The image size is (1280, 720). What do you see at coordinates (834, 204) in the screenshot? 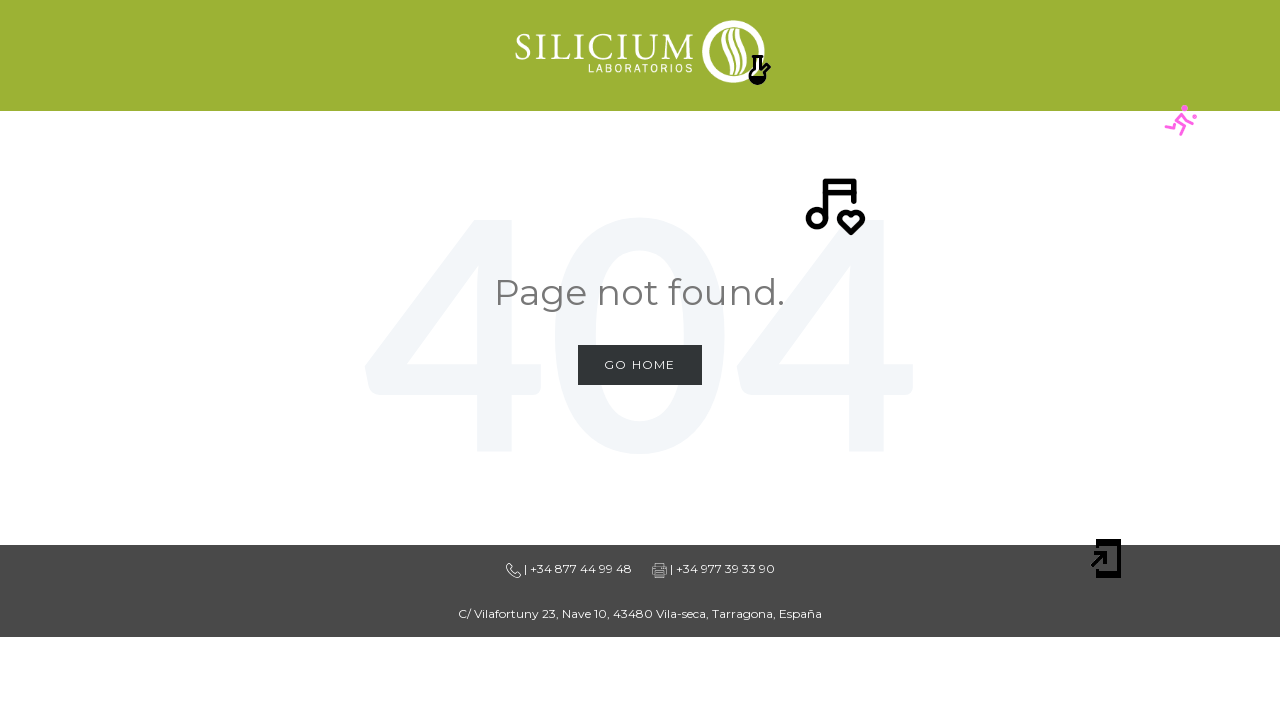
I see `add song to favorites` at bounding box center [834, 204].